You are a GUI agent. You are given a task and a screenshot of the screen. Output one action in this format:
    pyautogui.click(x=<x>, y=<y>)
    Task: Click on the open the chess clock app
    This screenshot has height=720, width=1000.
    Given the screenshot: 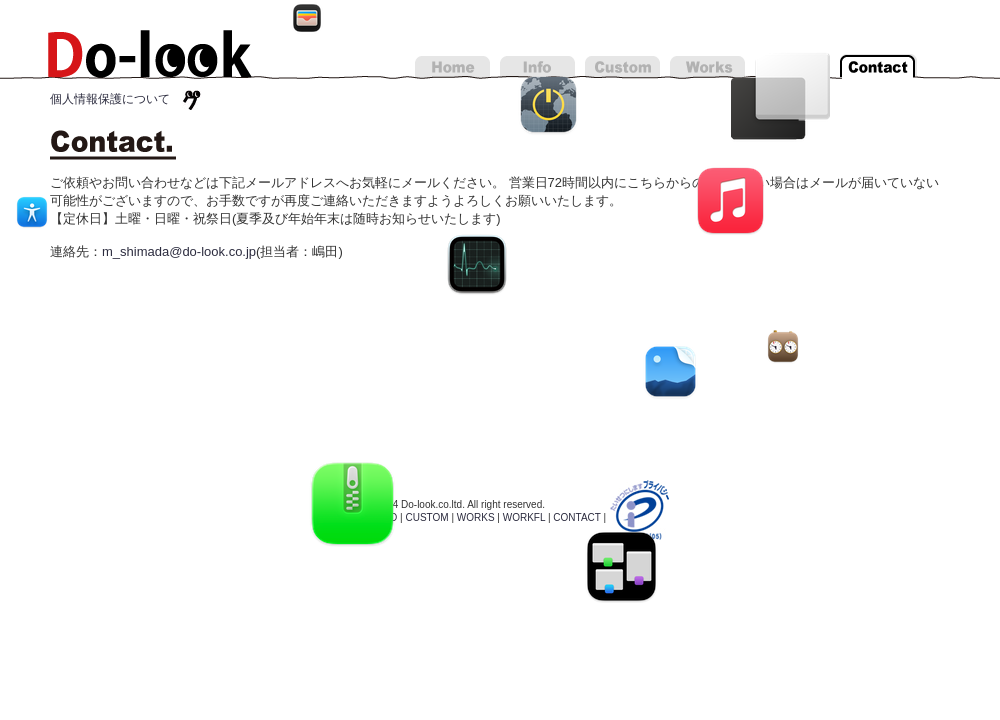 What is the action you would take?
    pyautogui.click(x=783, y=347)
    